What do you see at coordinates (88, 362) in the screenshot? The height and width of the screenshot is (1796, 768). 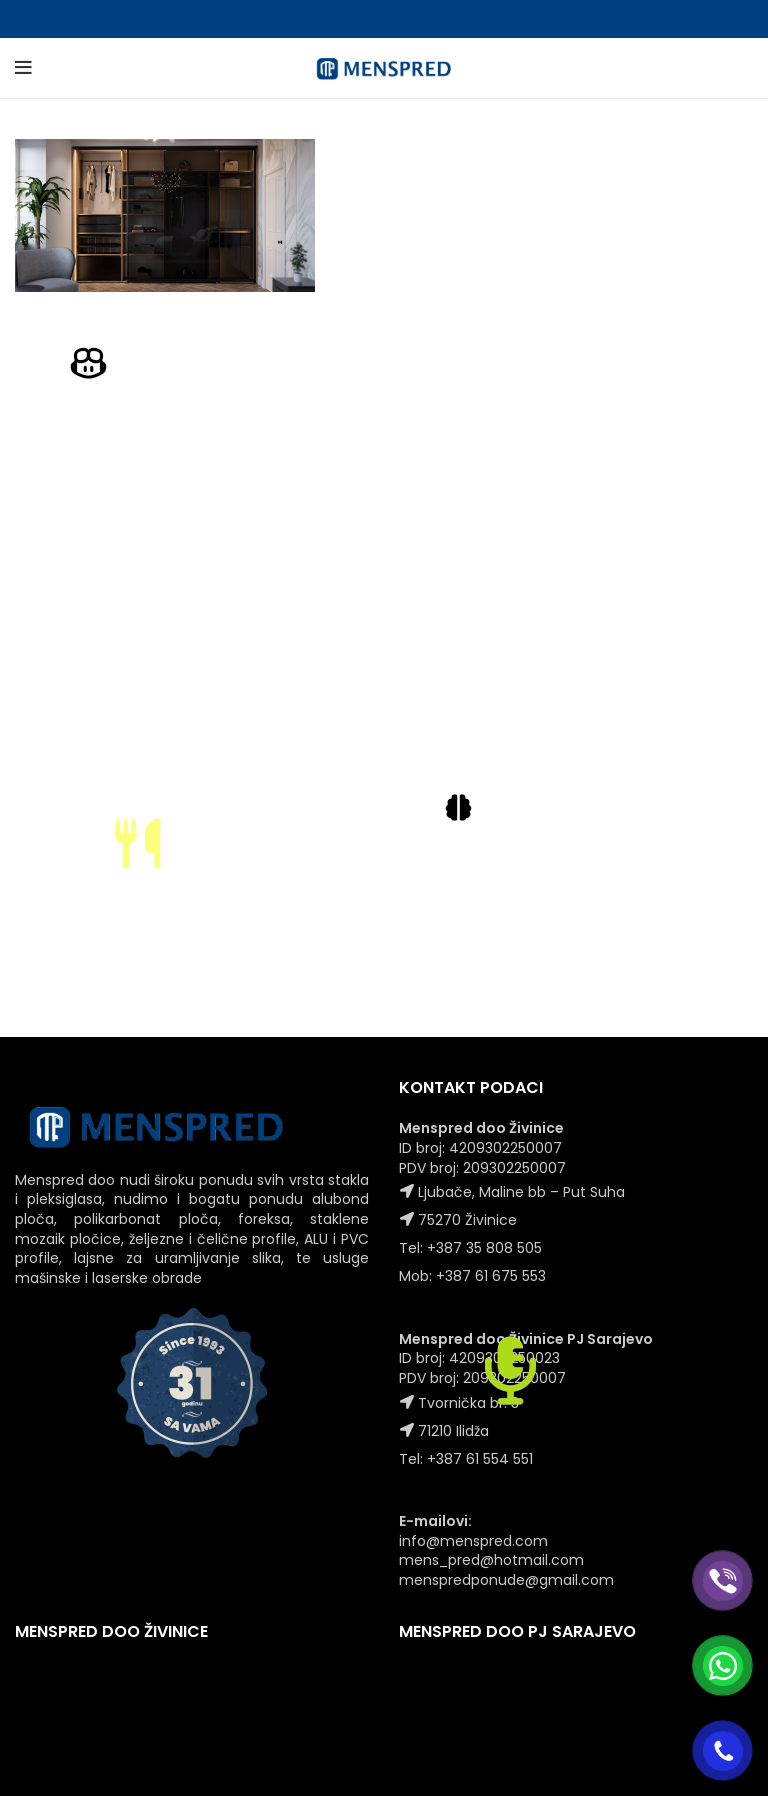 I see `access github copilot AI coding assistant` at bounding box center [88, 362].